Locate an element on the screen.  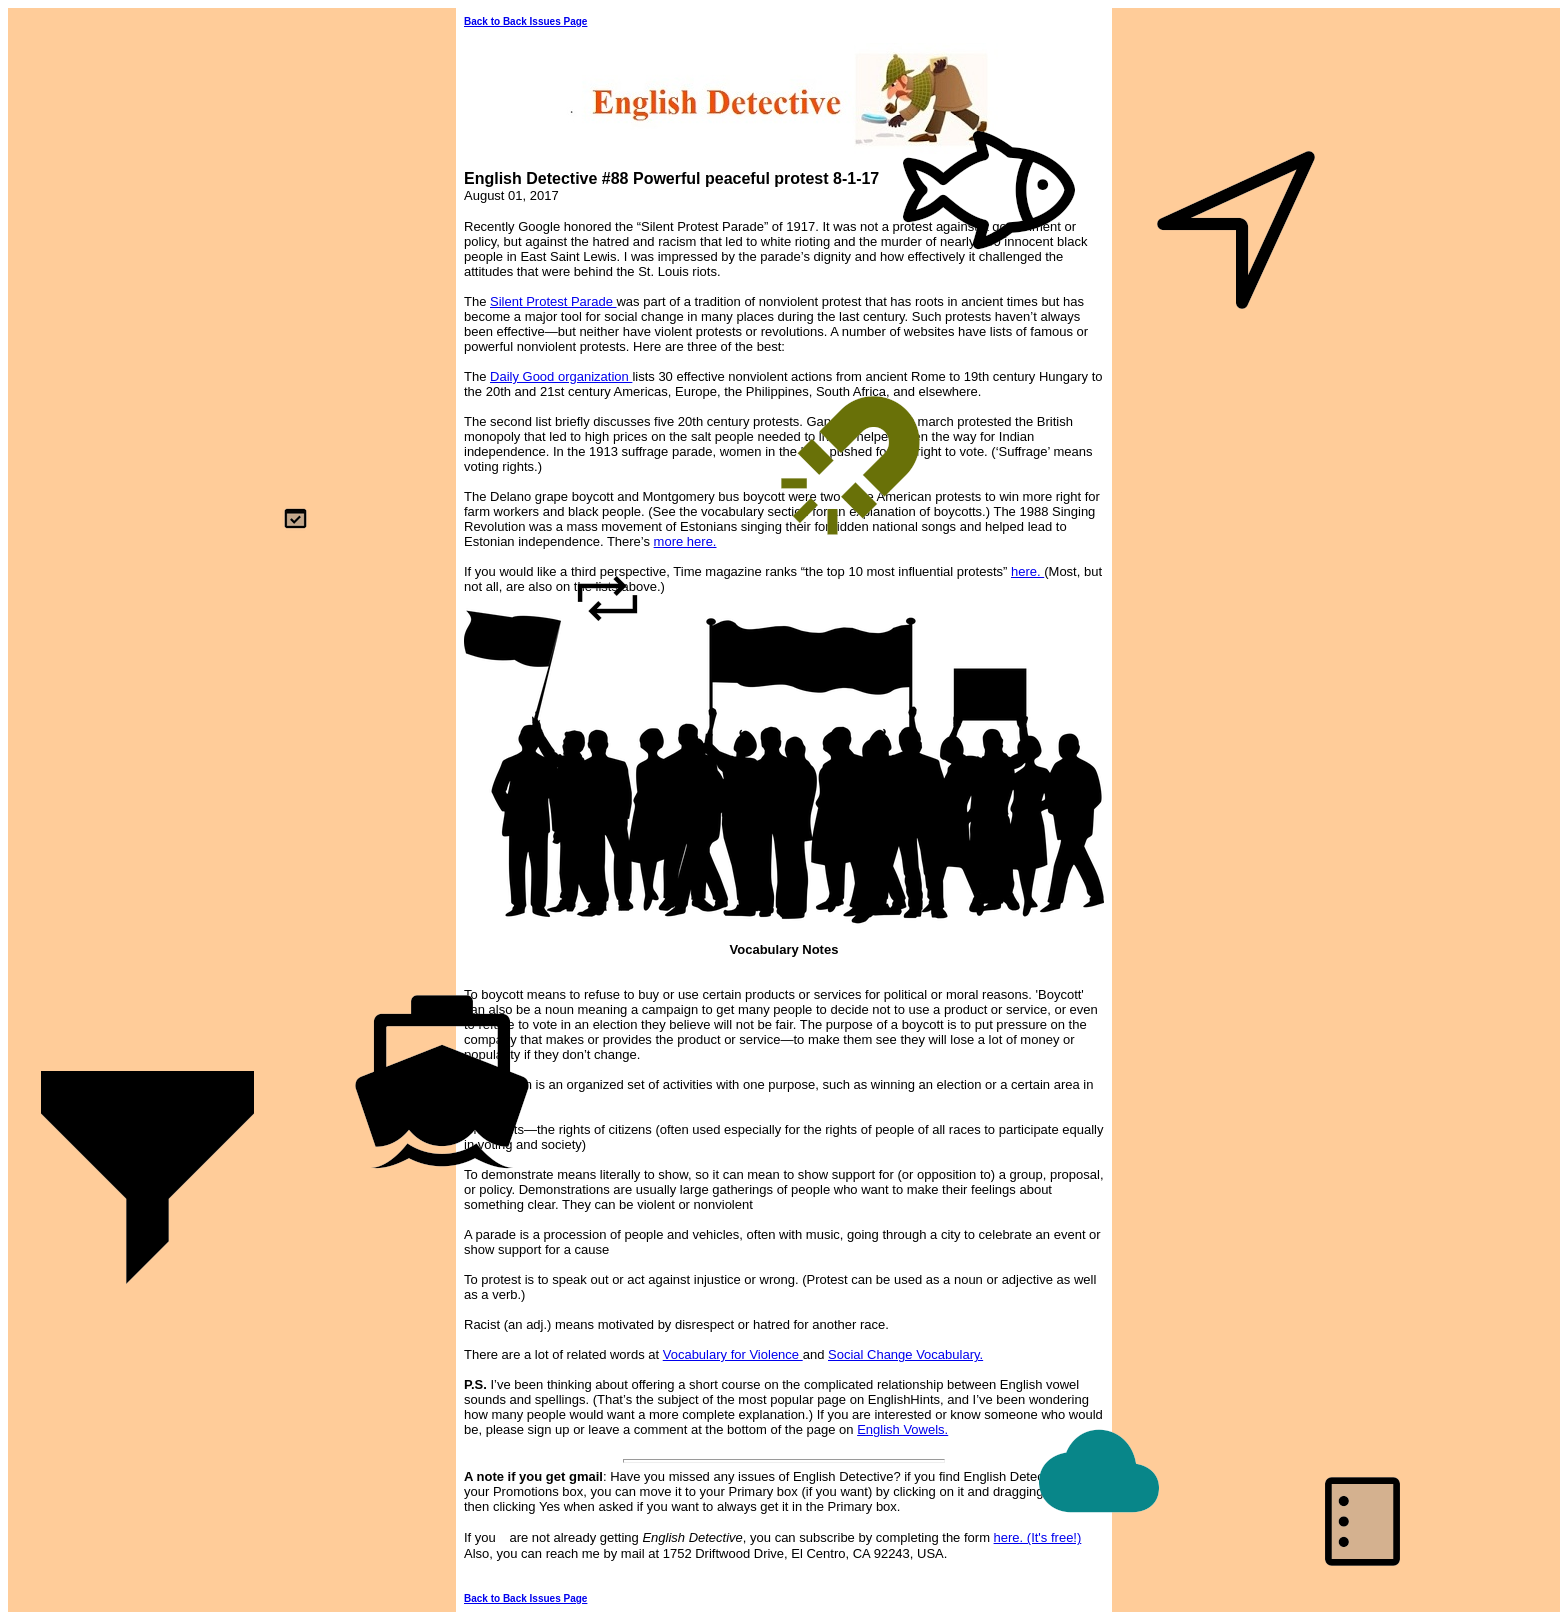
get directions to a location is located at coordinates (1236, 230).